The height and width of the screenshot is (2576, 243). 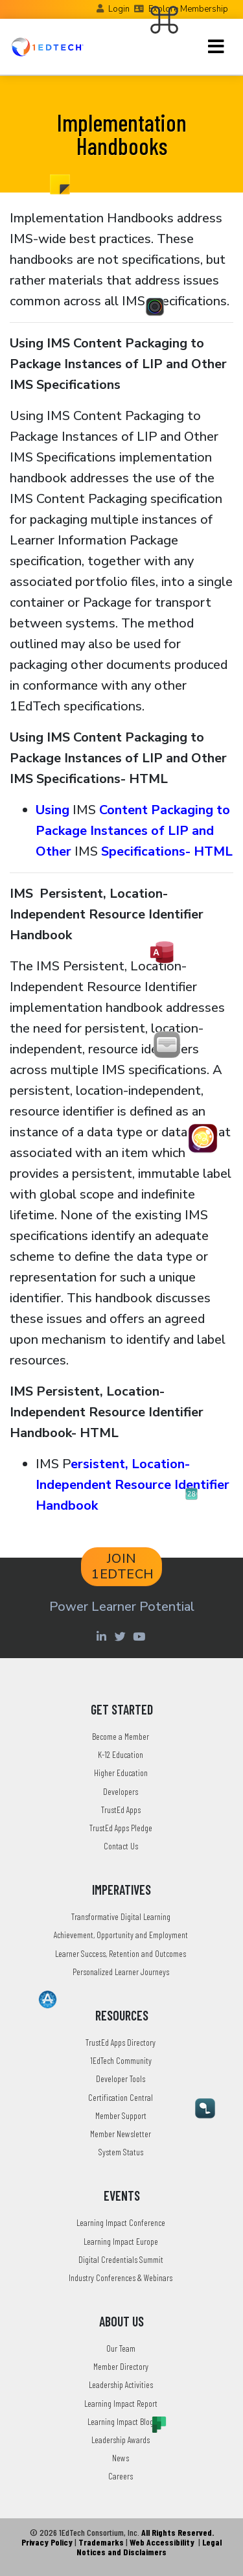 What do you see at coordinates (162, 952) in the screenshot?
I see `open Microsoft Access database application` at bounding box center [162, 952].